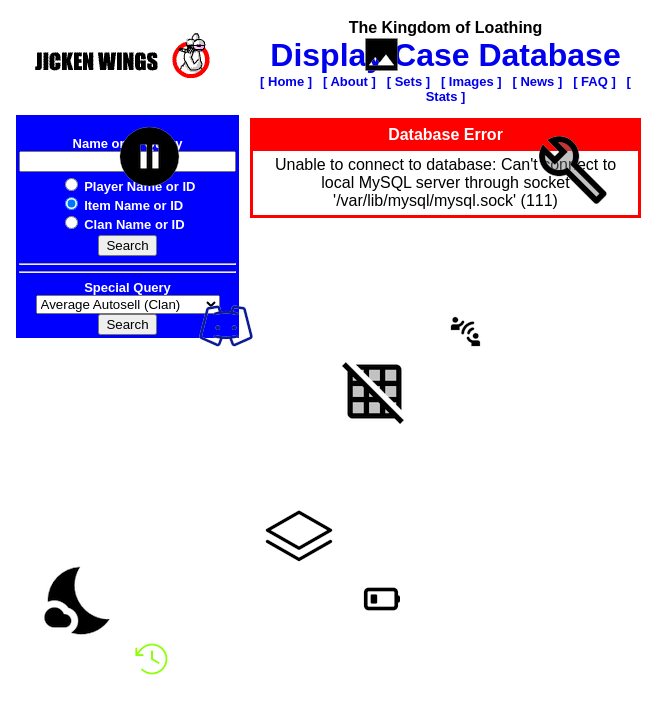  I want to click on view photos or images, so click(381, 54).